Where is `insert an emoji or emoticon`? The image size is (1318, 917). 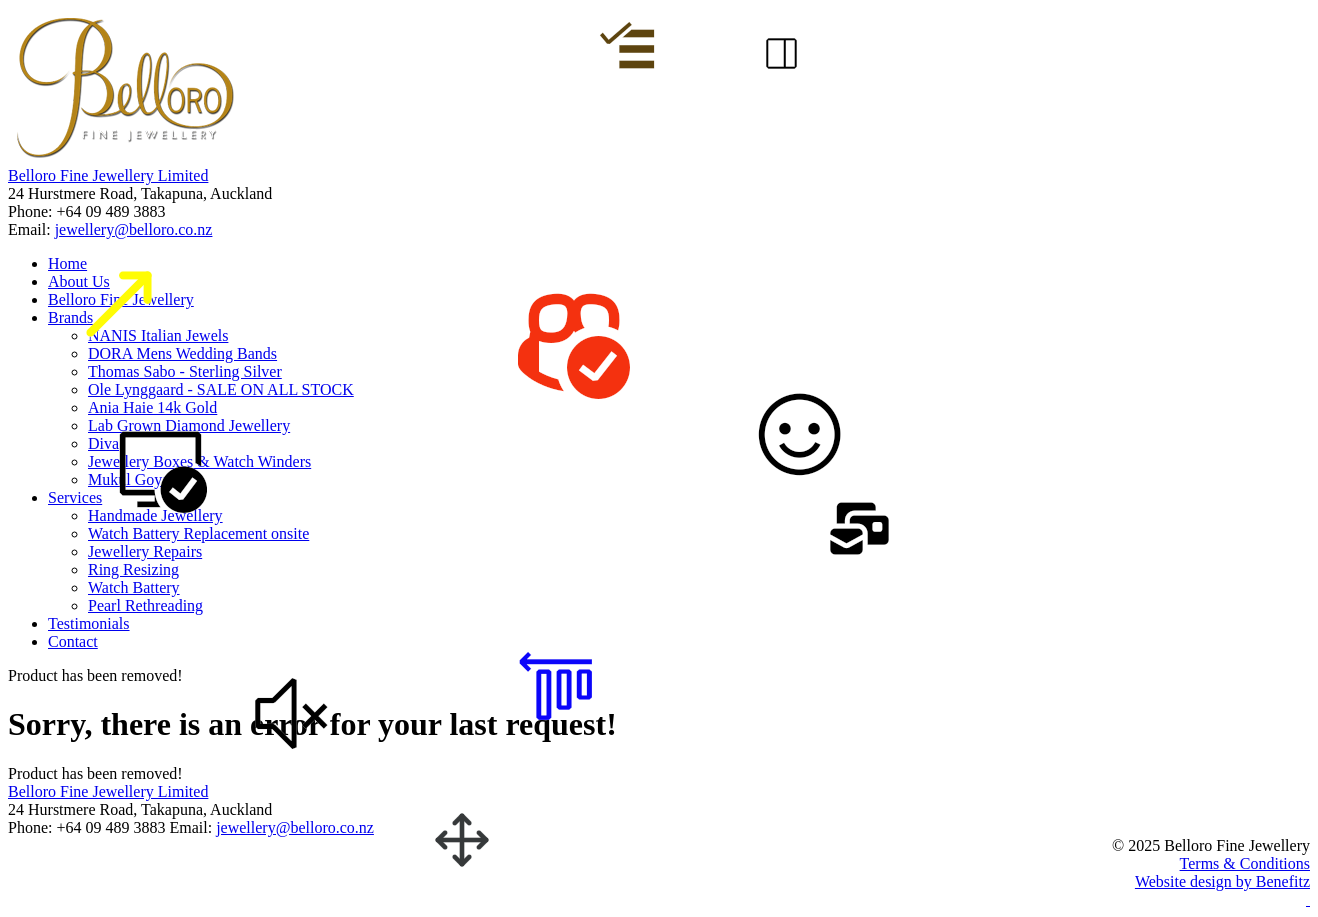 insert an emoji or emoticon is located at coordinates (799, 434).